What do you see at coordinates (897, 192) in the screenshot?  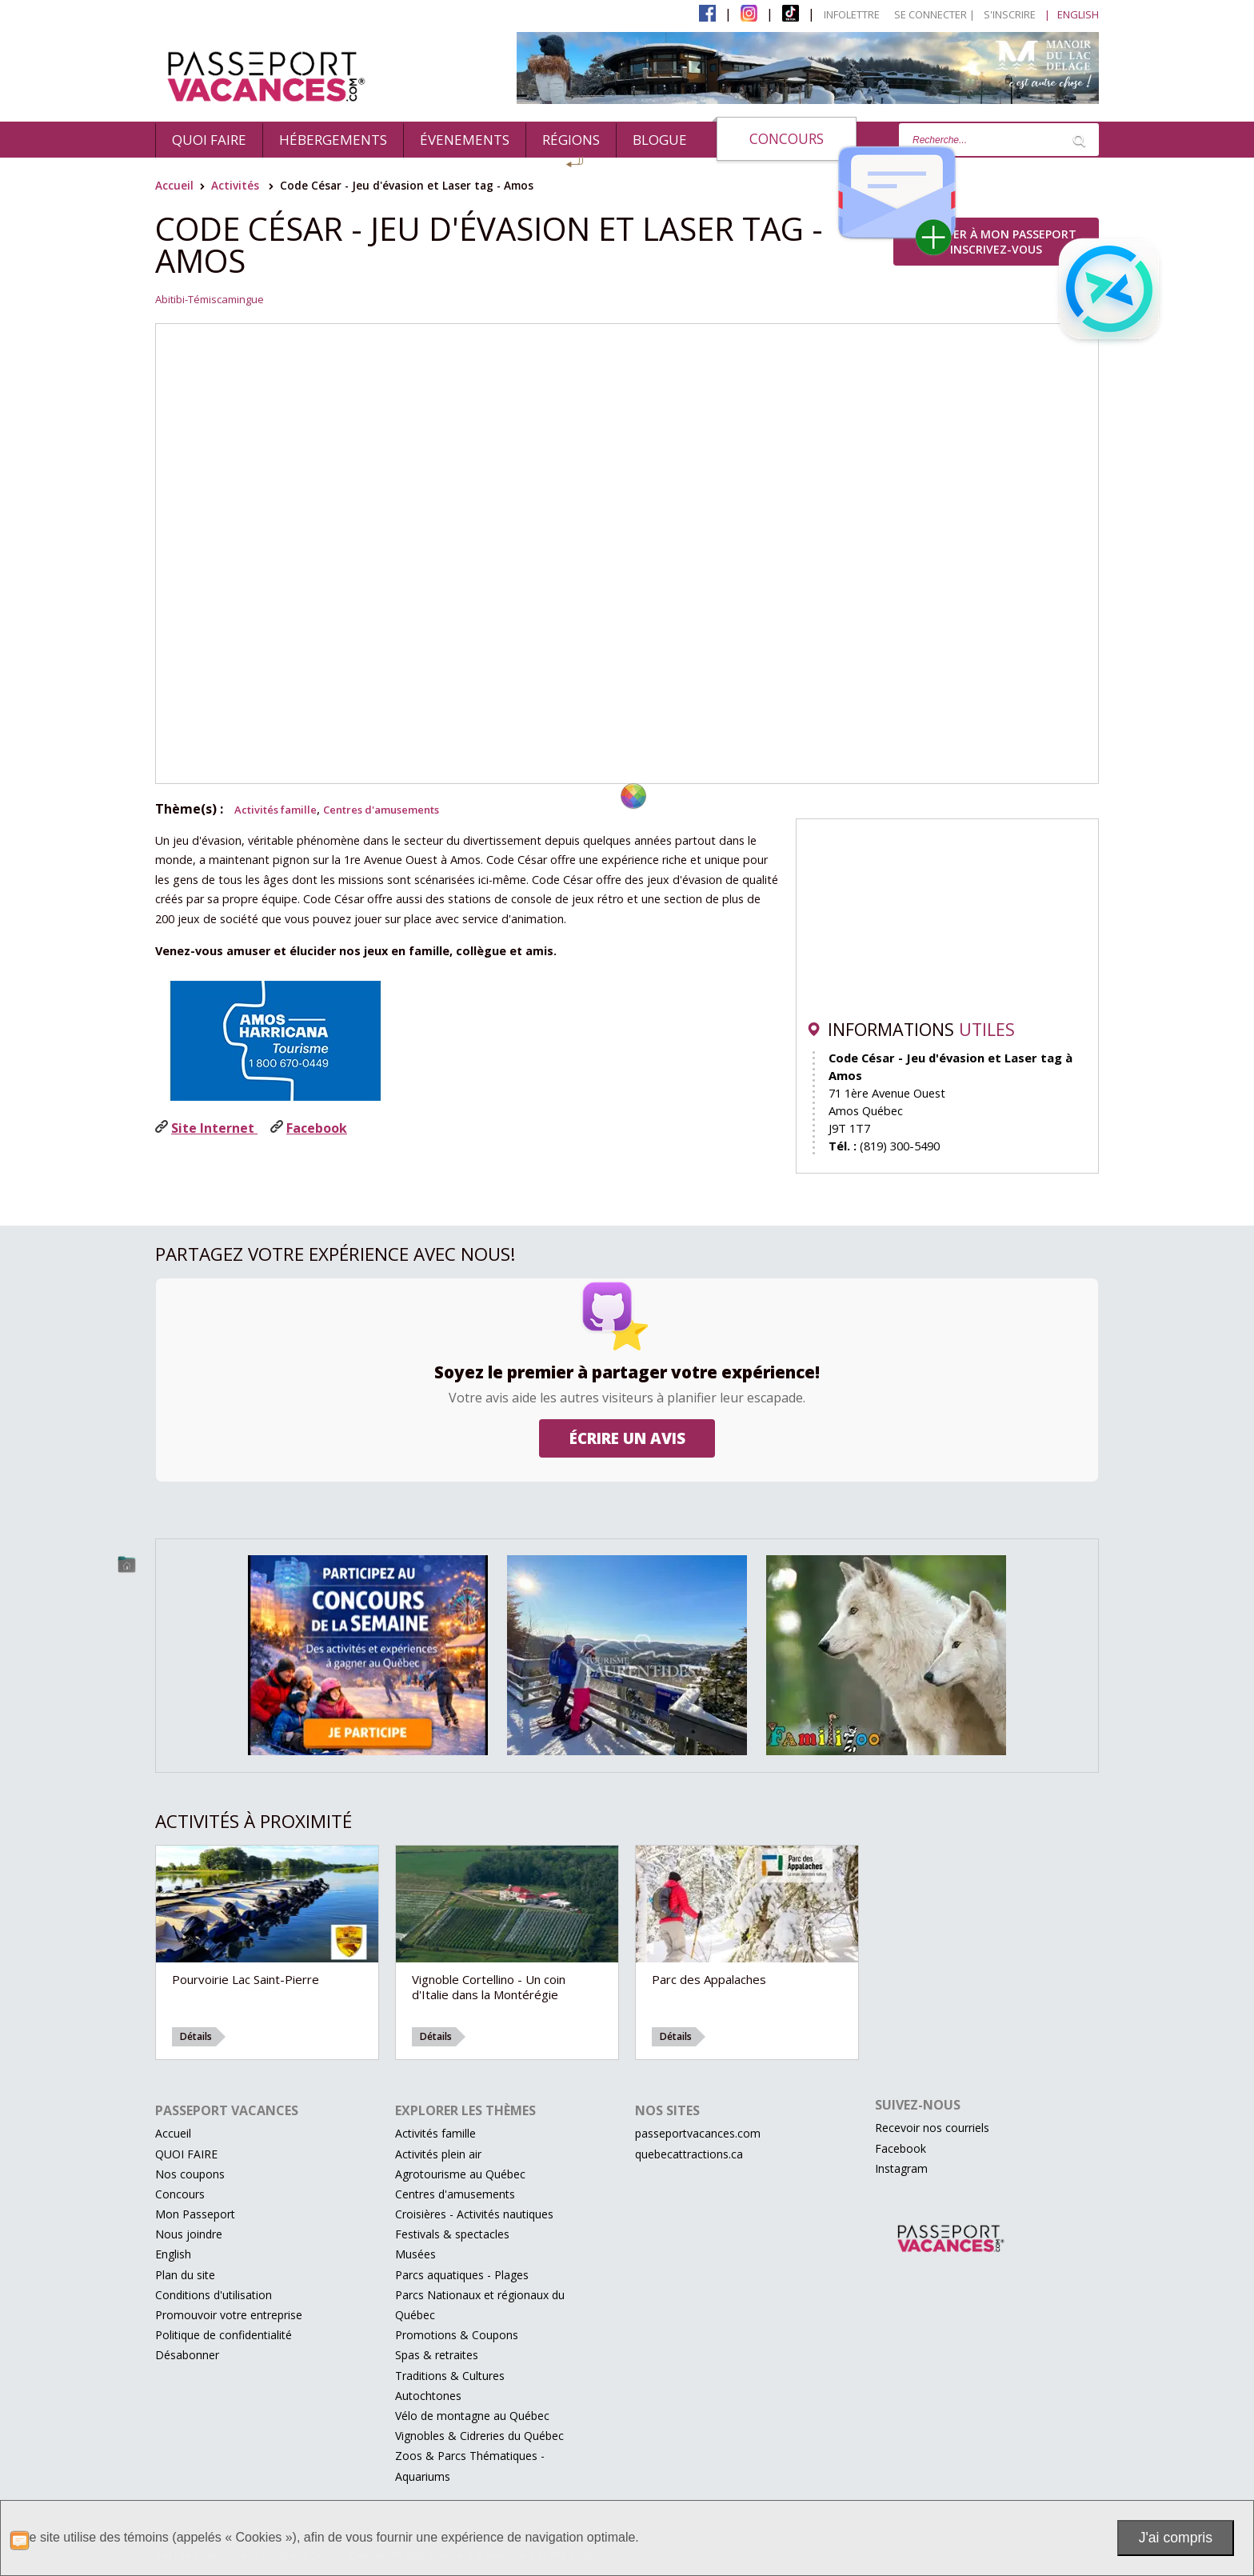 I see `compose a new email message` at bounding box center [897, 192].